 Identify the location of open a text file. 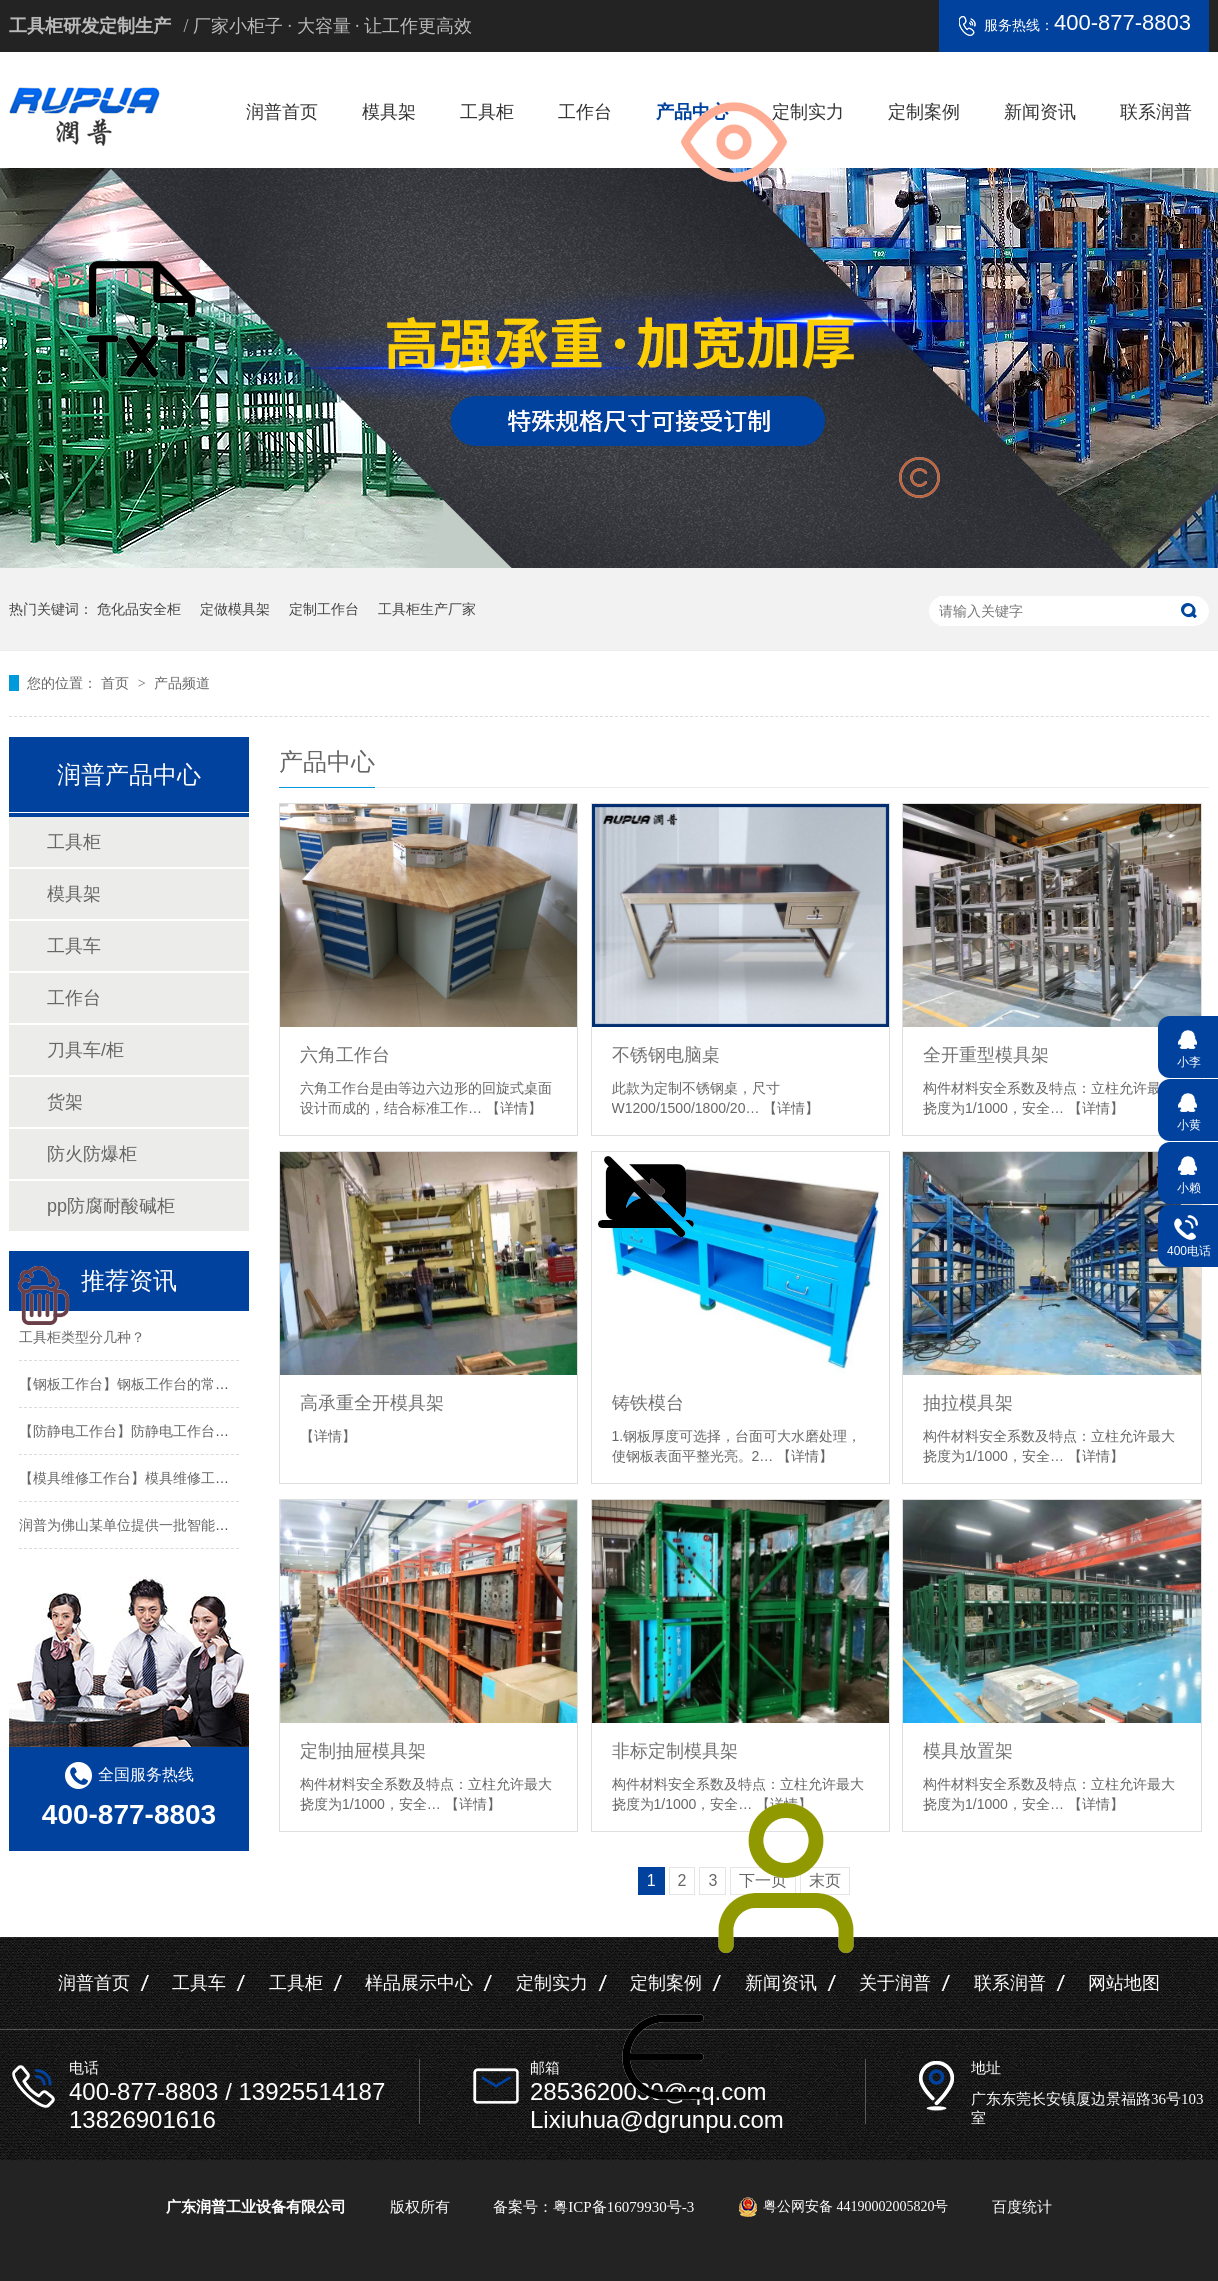
(142, 324).